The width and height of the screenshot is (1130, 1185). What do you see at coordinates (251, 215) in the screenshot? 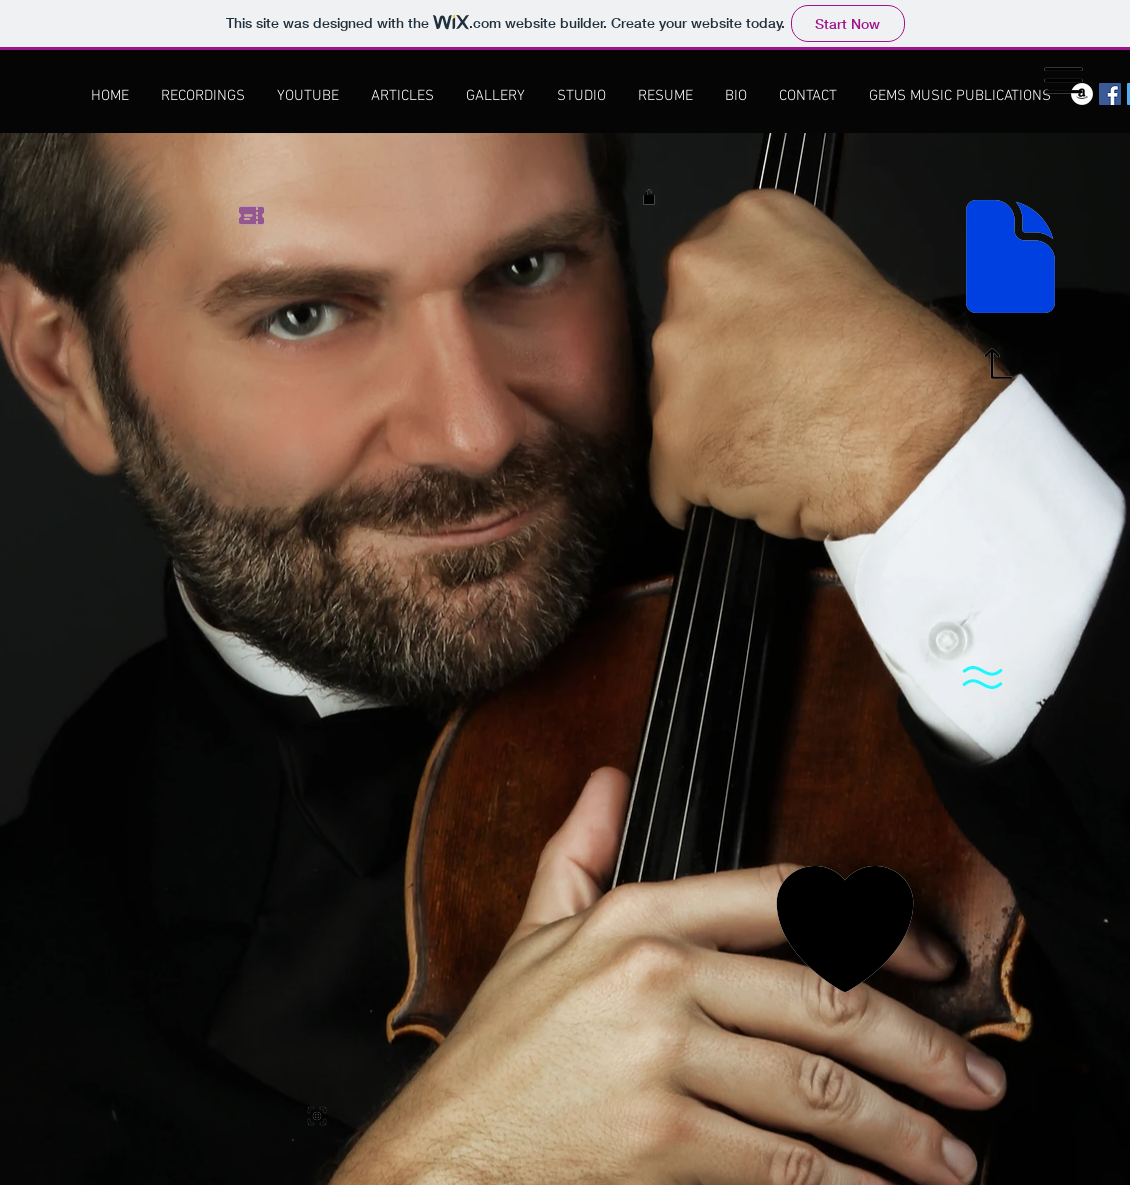
I see `view your tickets or passes` at bounding box center [251, 215].